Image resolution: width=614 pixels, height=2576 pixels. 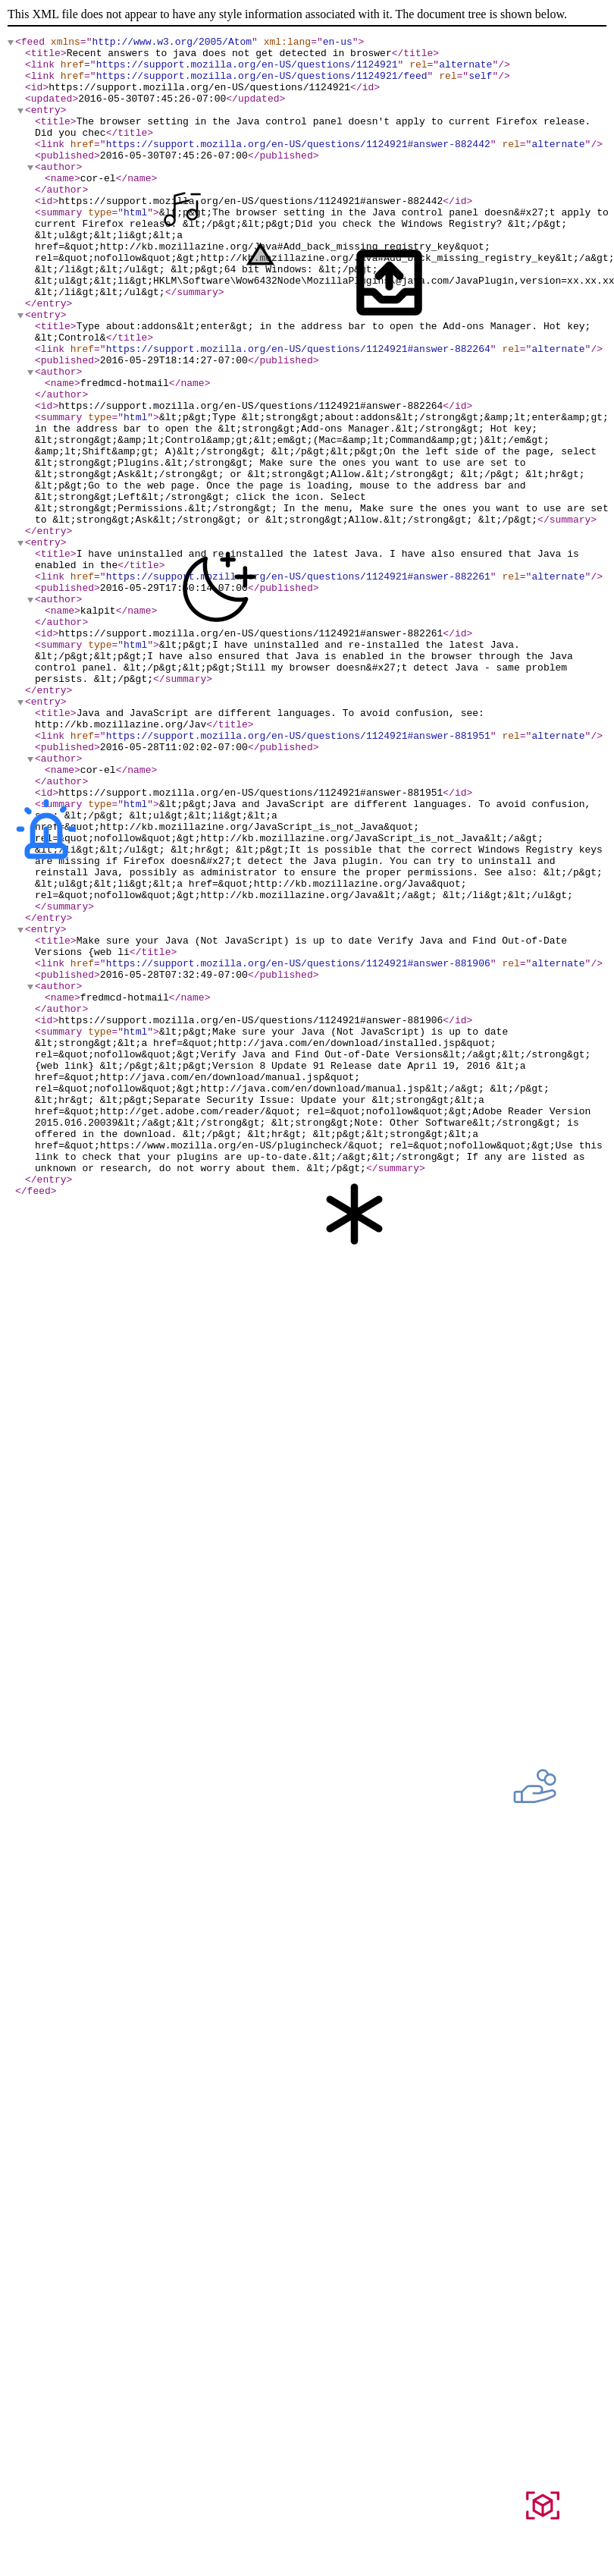 I want to click on upload file to inbox or tray, so click(x=389, y=282).